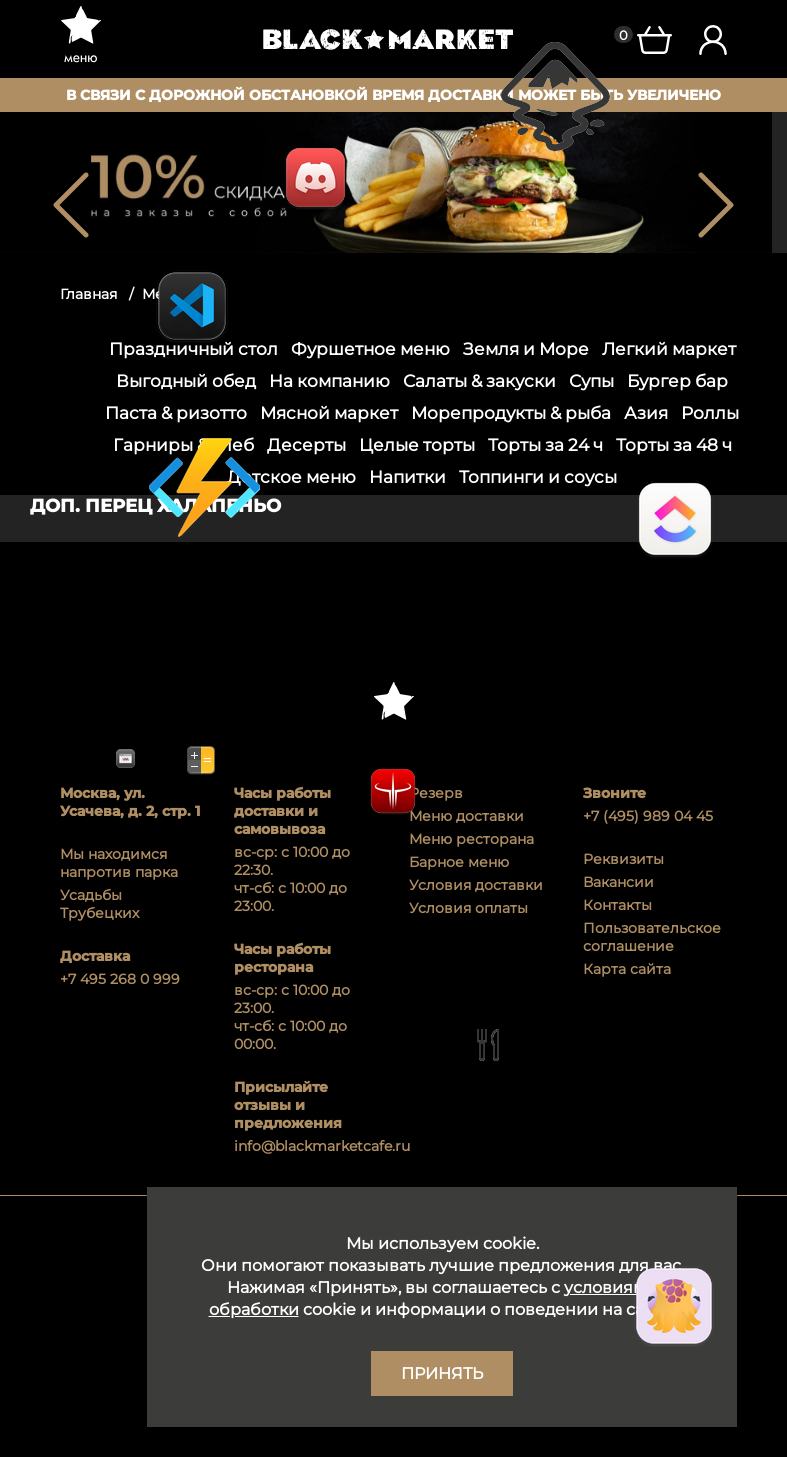  I want to click on open azure functions app, so click(204, 487).